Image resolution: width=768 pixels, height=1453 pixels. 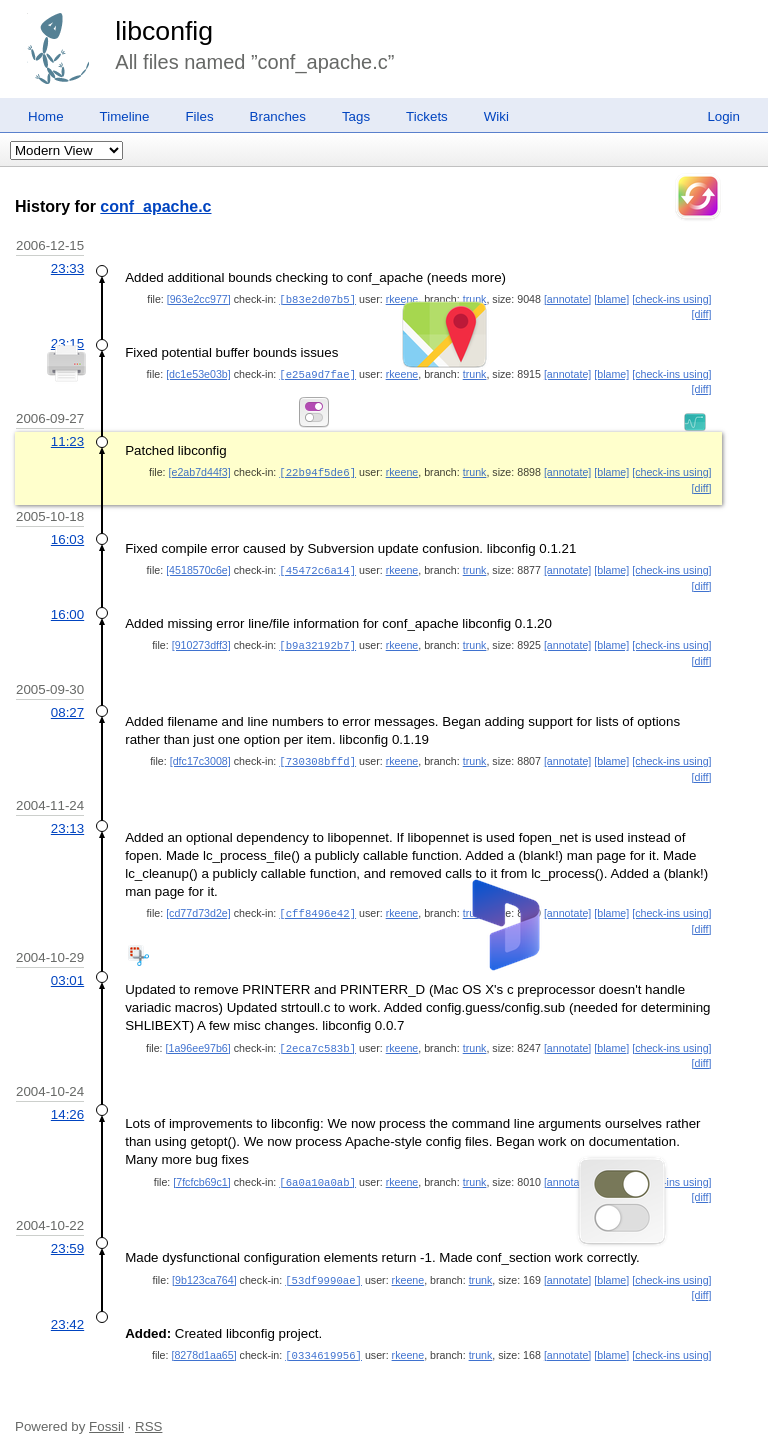 I want to click on open system resource monitor, so click(x=695, y=422).